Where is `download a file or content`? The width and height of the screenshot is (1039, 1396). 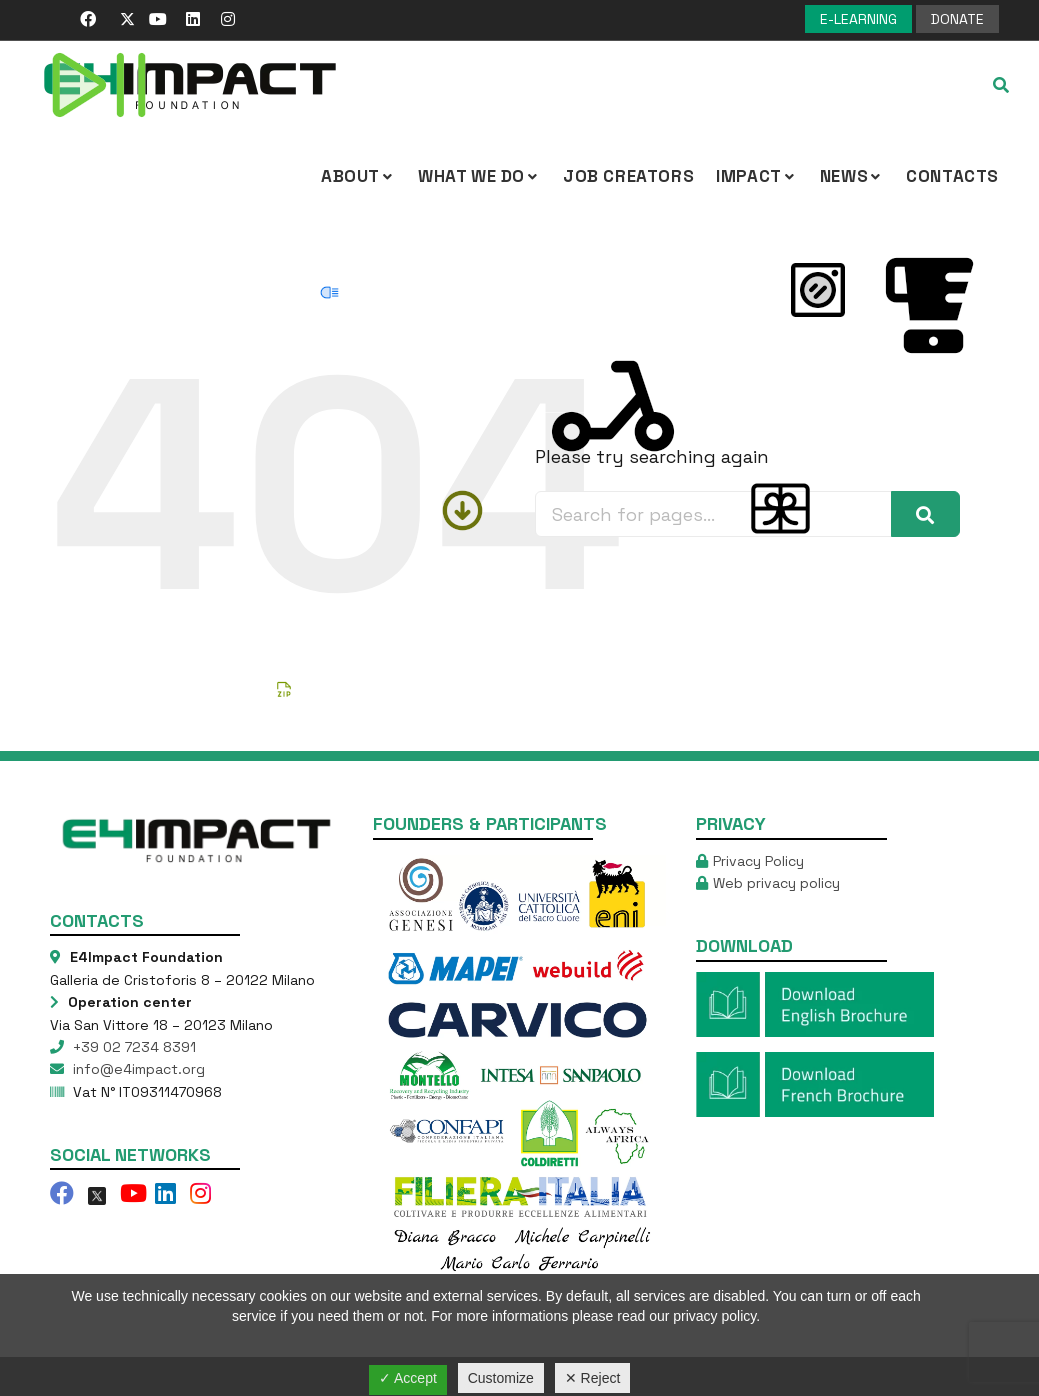 download a file or content is located at coordinates (462, 510).